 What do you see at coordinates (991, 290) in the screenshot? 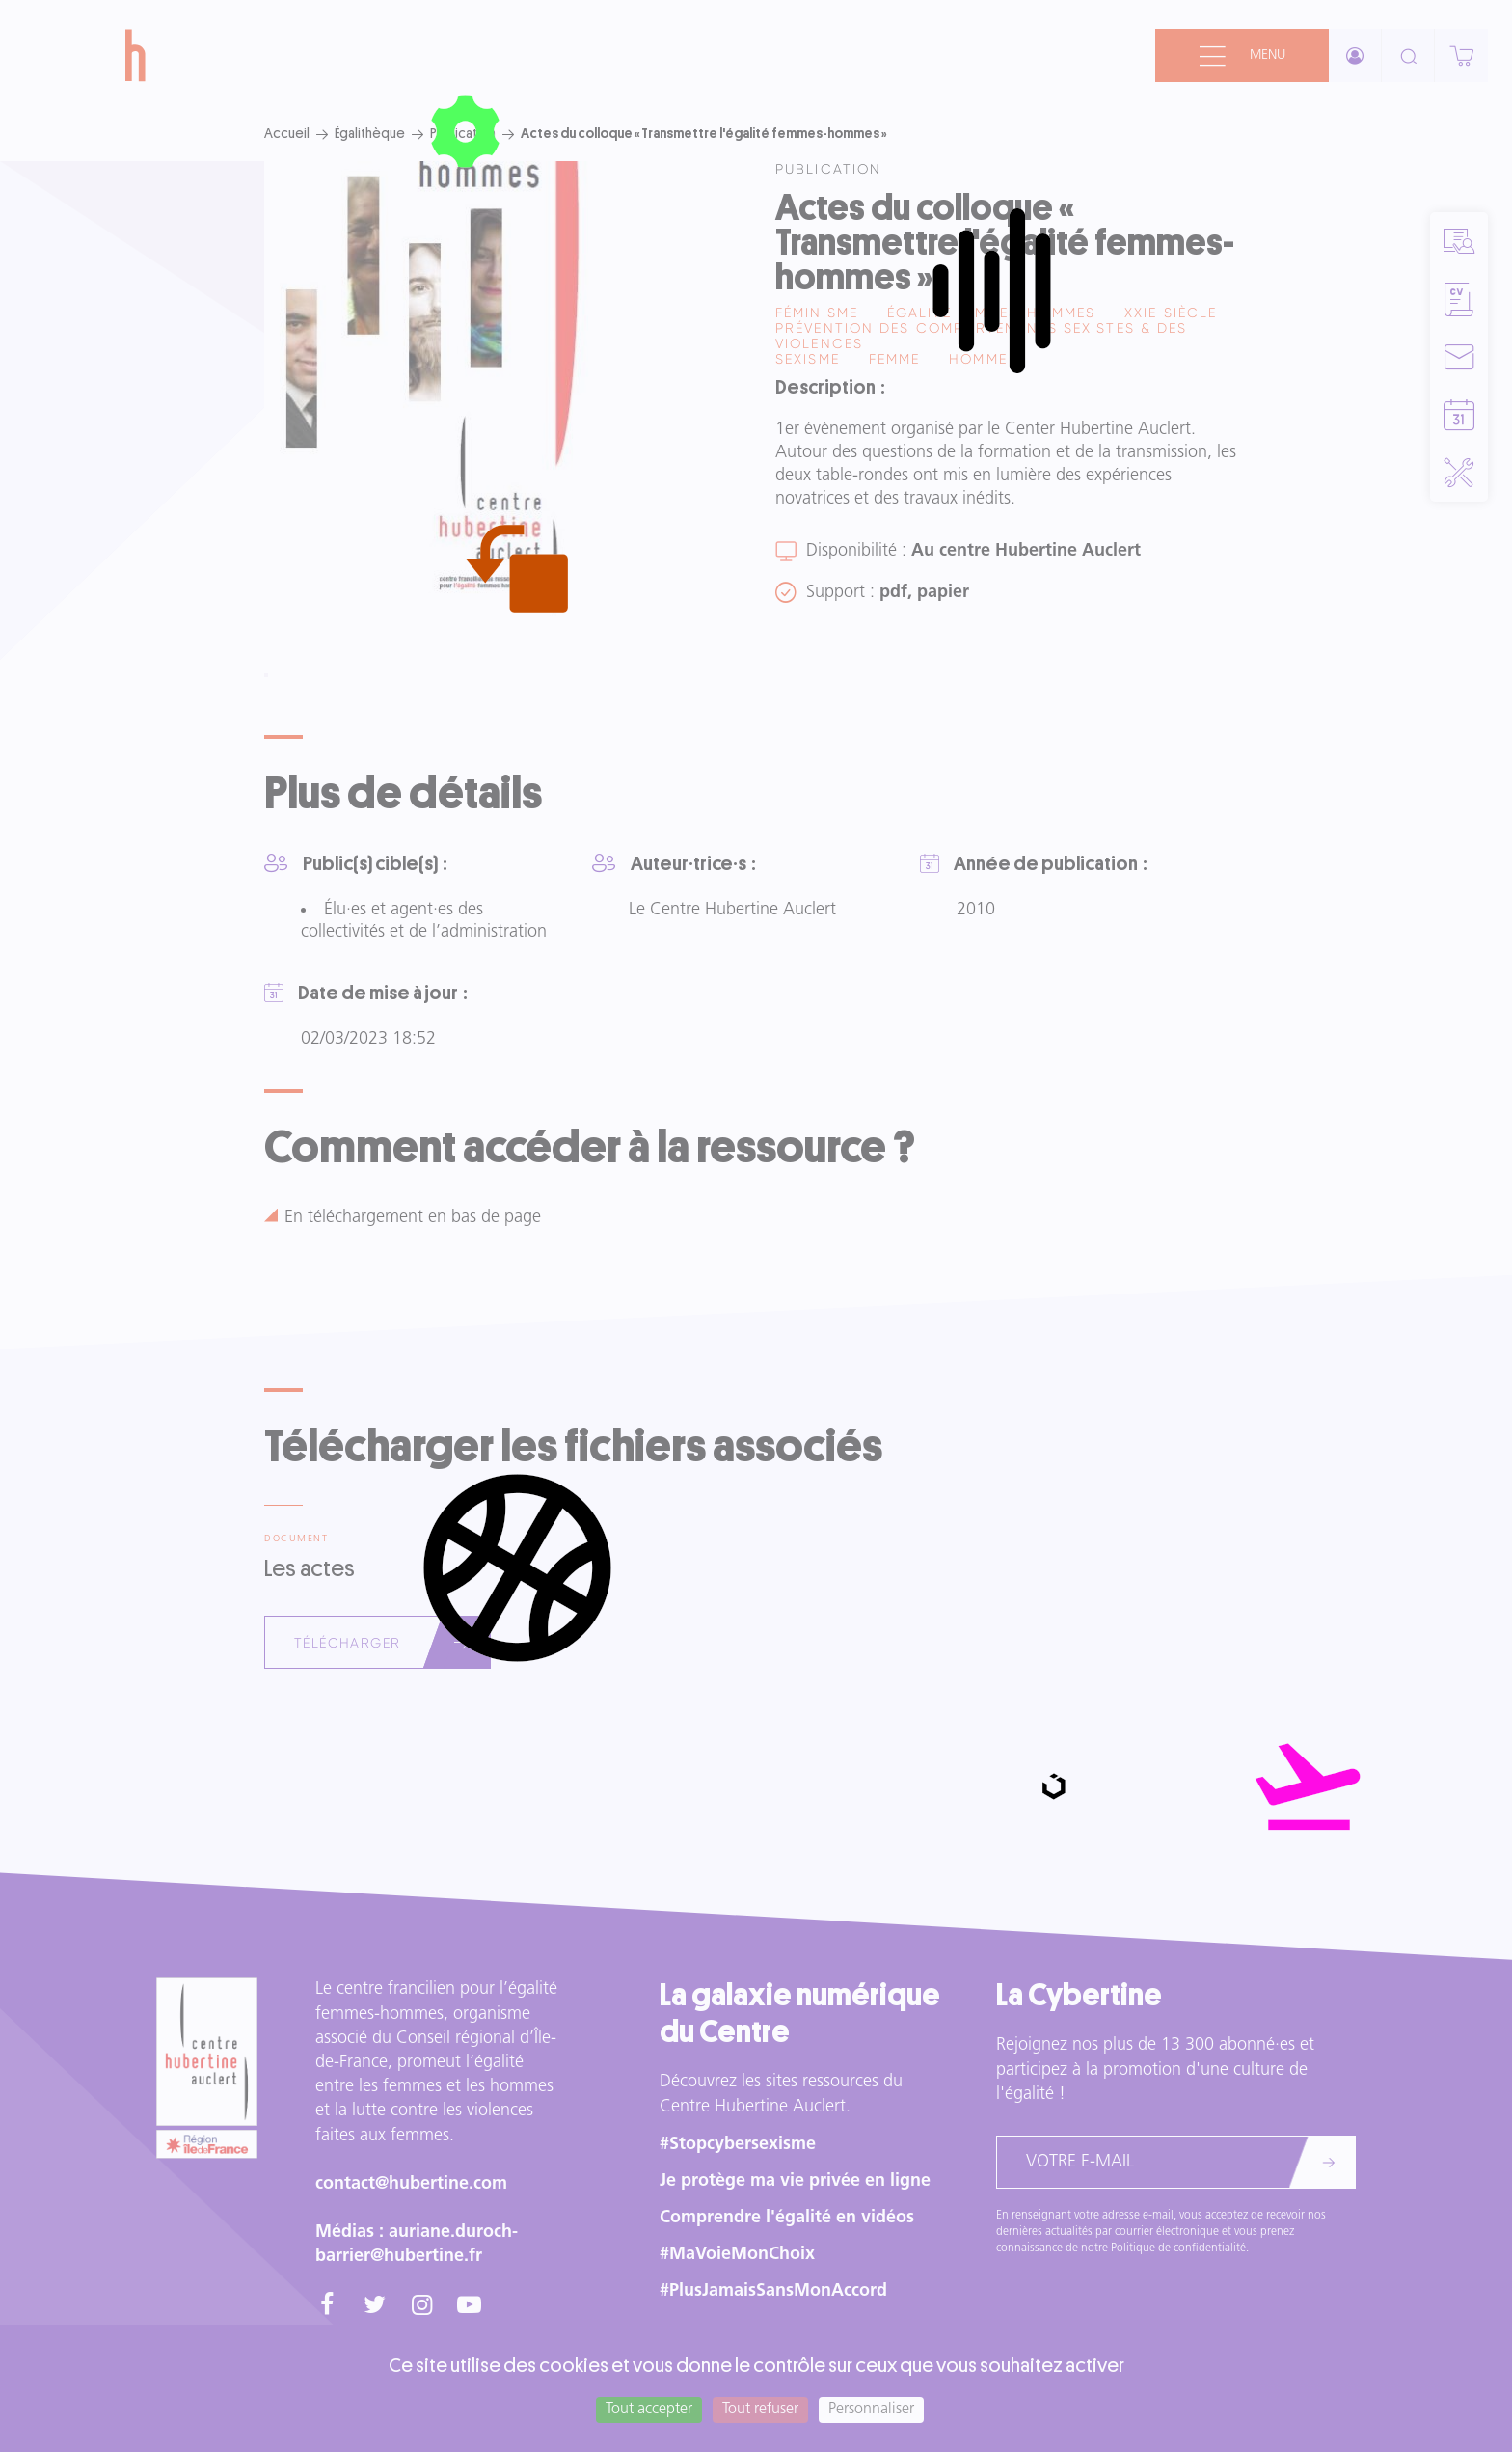
I see `open clyp audio sharing platform` at bounding box center [991, 290].